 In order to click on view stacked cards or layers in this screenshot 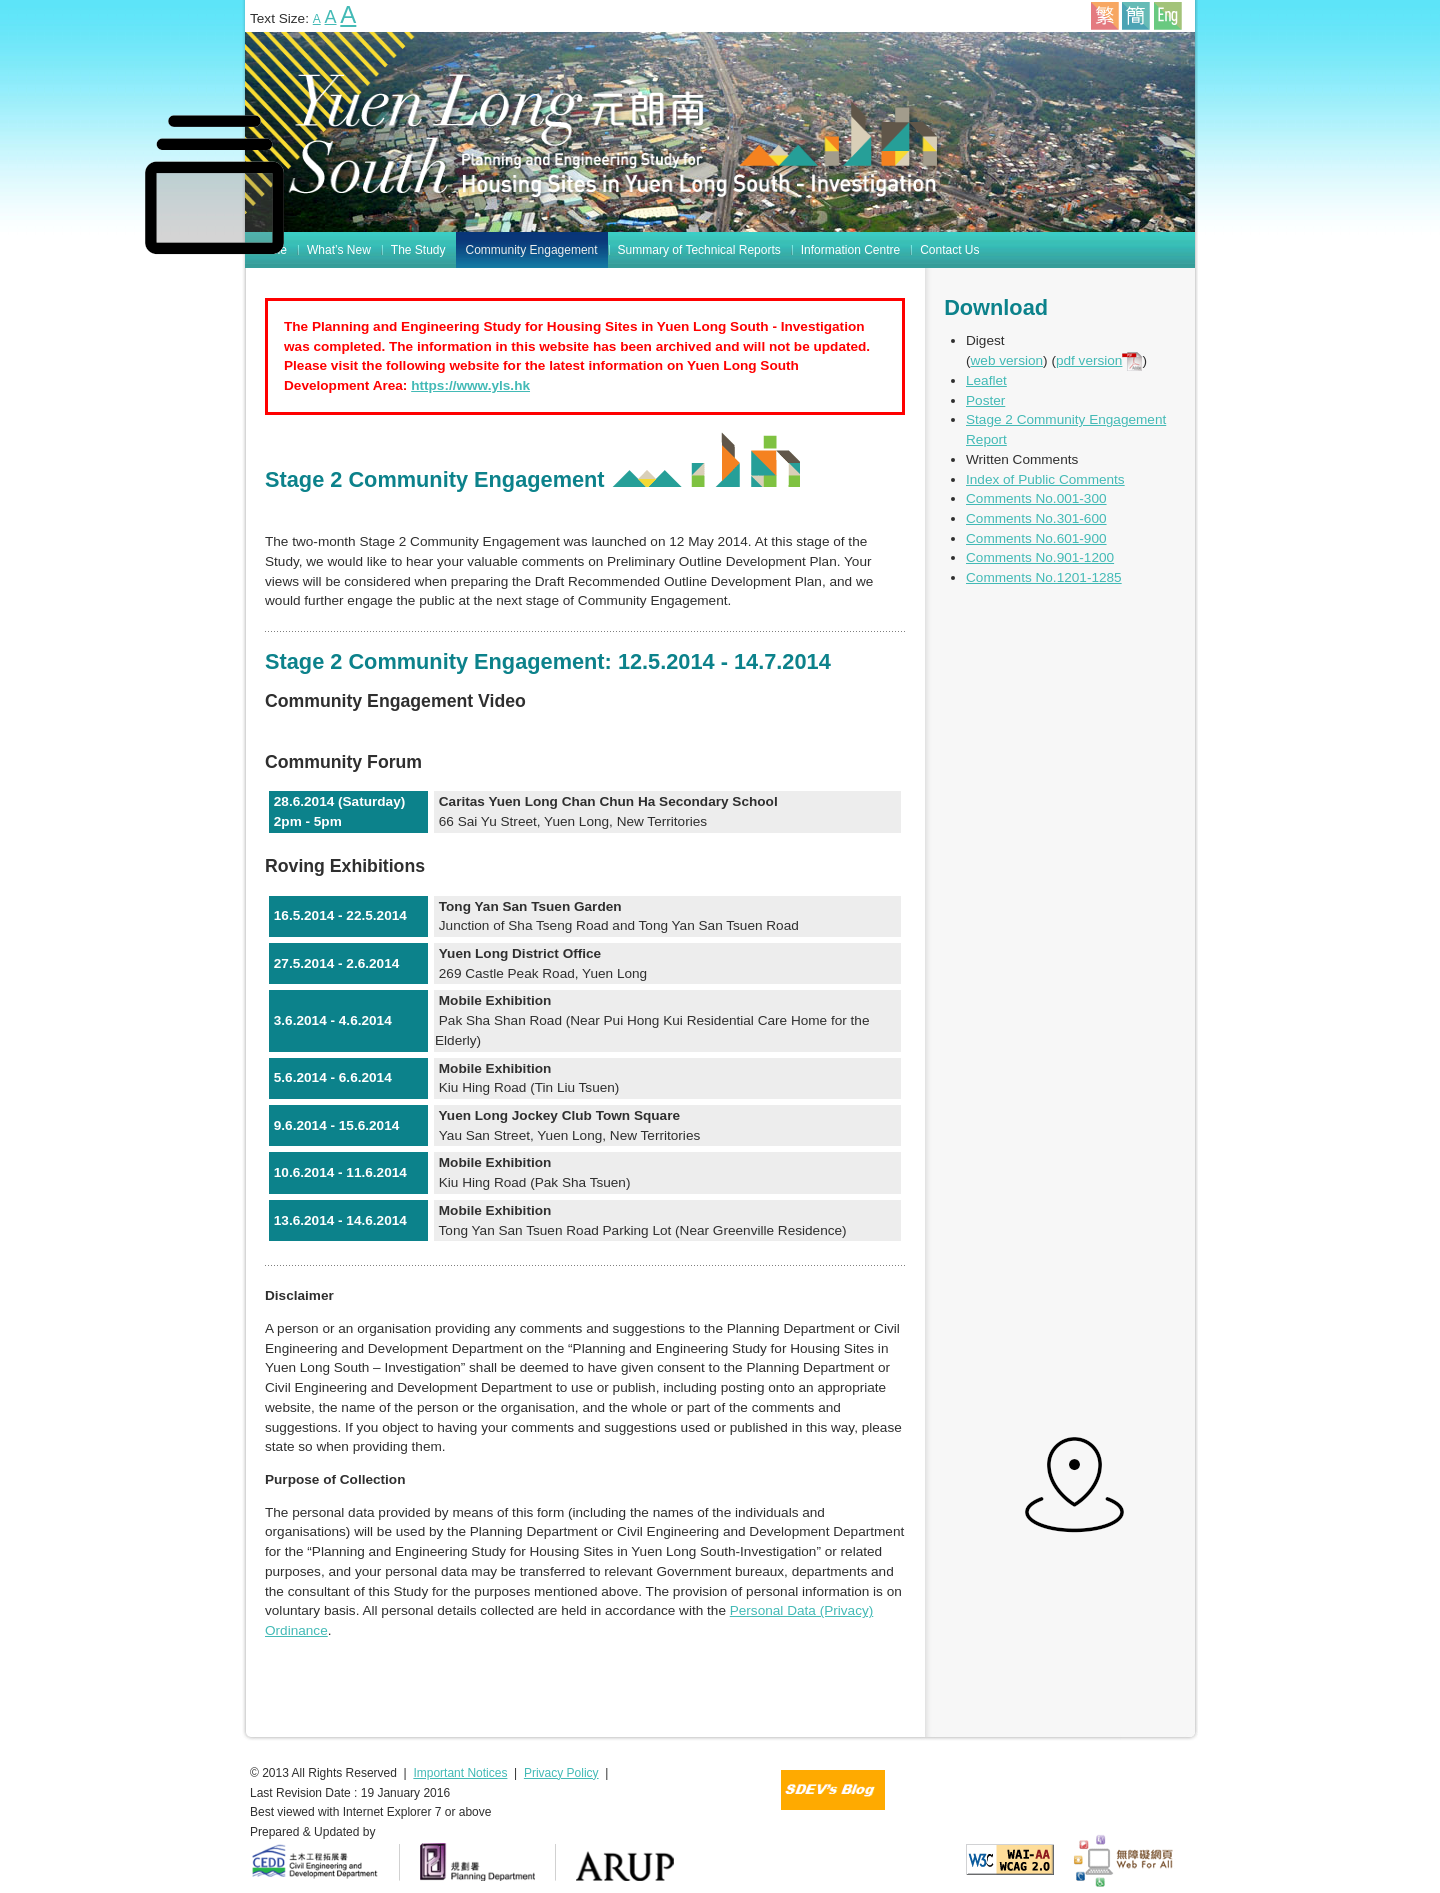, I will do `click(214, 190)`.